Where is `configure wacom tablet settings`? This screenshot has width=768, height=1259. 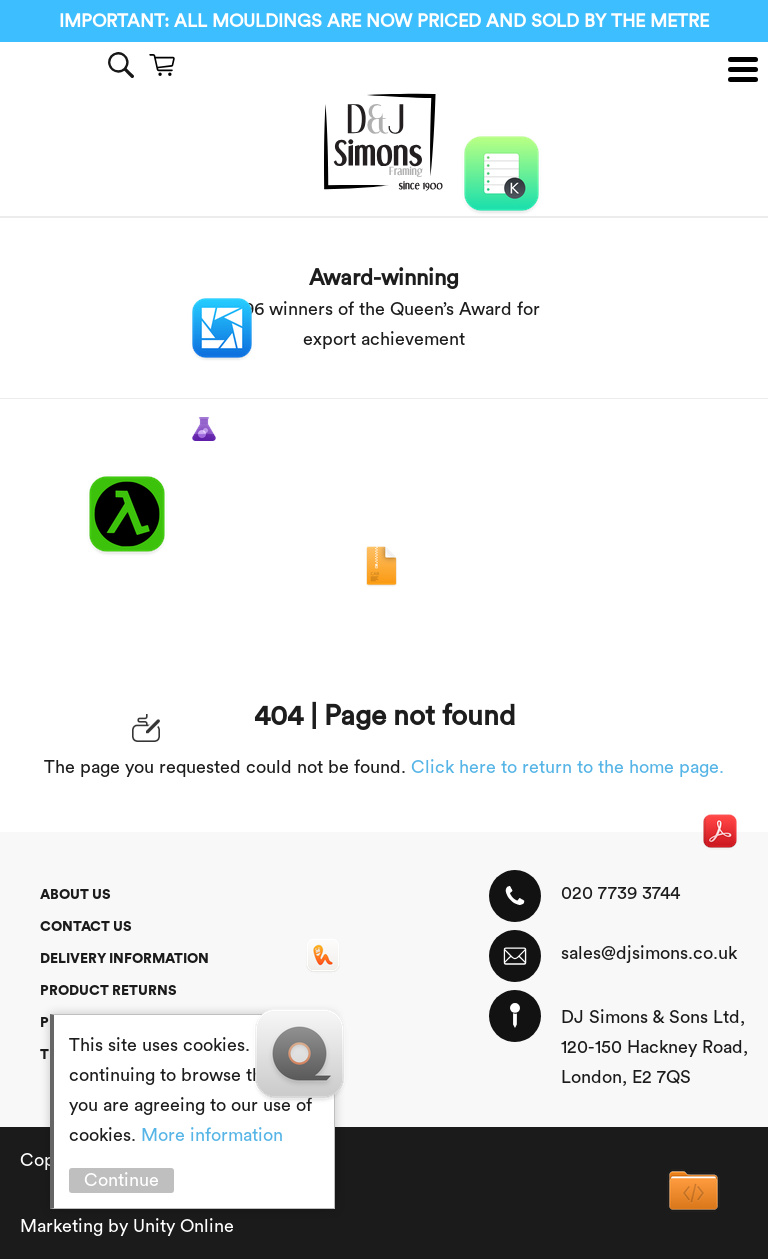 configure wacom tablet settings is located at coordinates (146, 728).